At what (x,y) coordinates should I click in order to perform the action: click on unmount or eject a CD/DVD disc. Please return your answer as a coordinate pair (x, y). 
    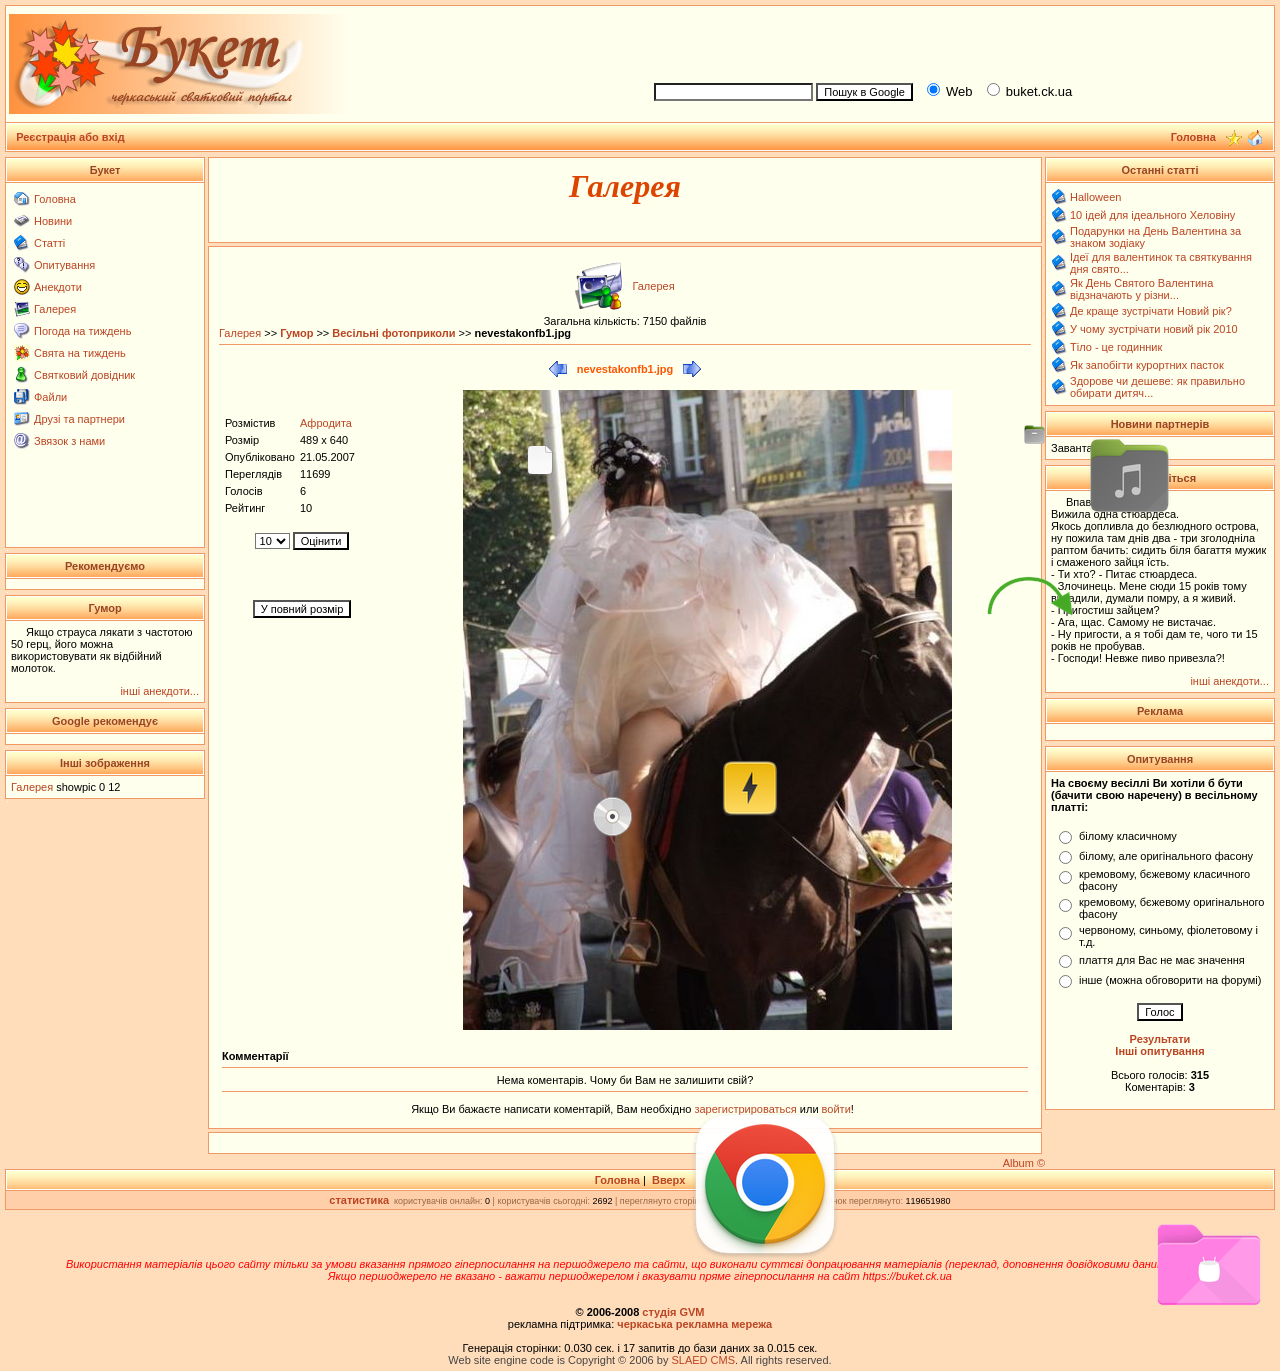
    Looking at the image, I should click on (612, 816).